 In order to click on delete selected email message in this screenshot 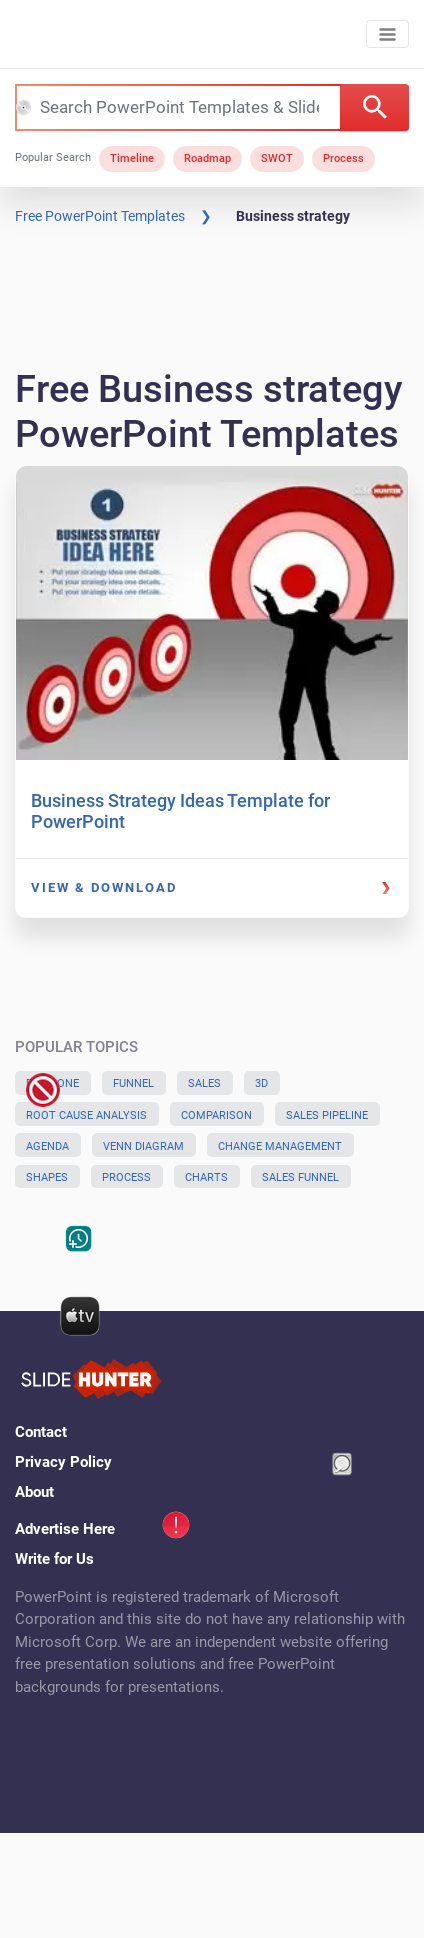, I will do `click(43, 1090)`.